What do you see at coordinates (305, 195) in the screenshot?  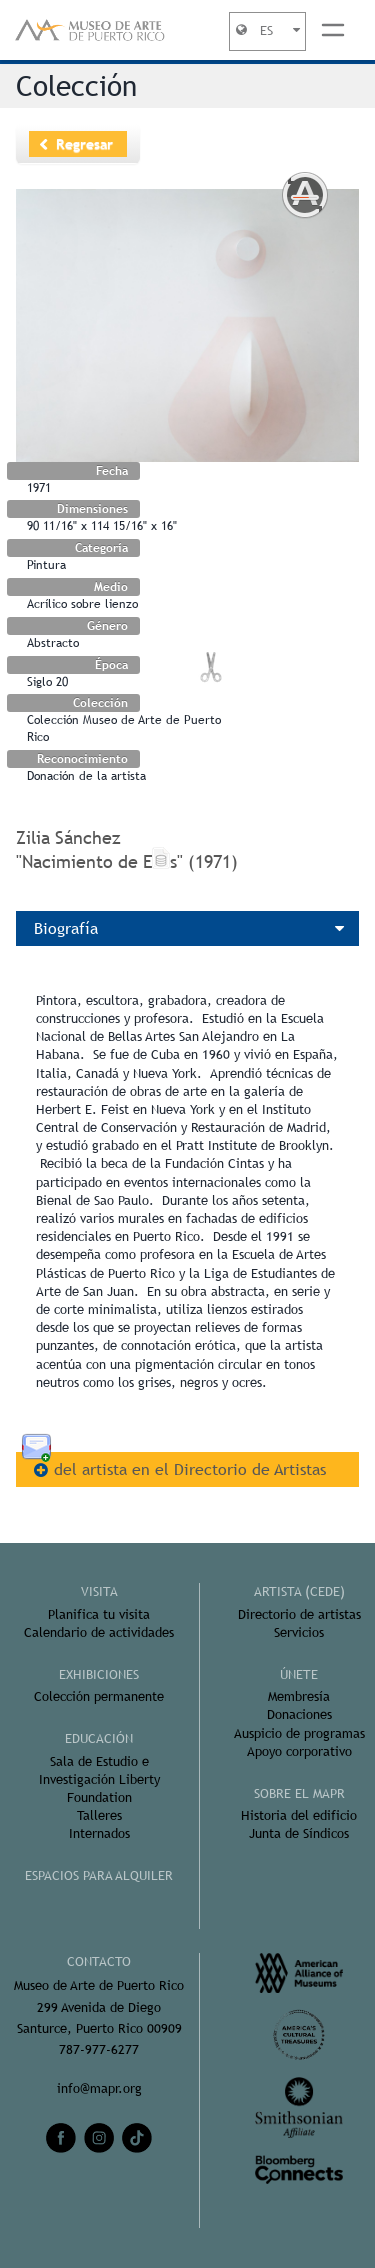 I see `open the software updater application` at bounding box center [305, 195].